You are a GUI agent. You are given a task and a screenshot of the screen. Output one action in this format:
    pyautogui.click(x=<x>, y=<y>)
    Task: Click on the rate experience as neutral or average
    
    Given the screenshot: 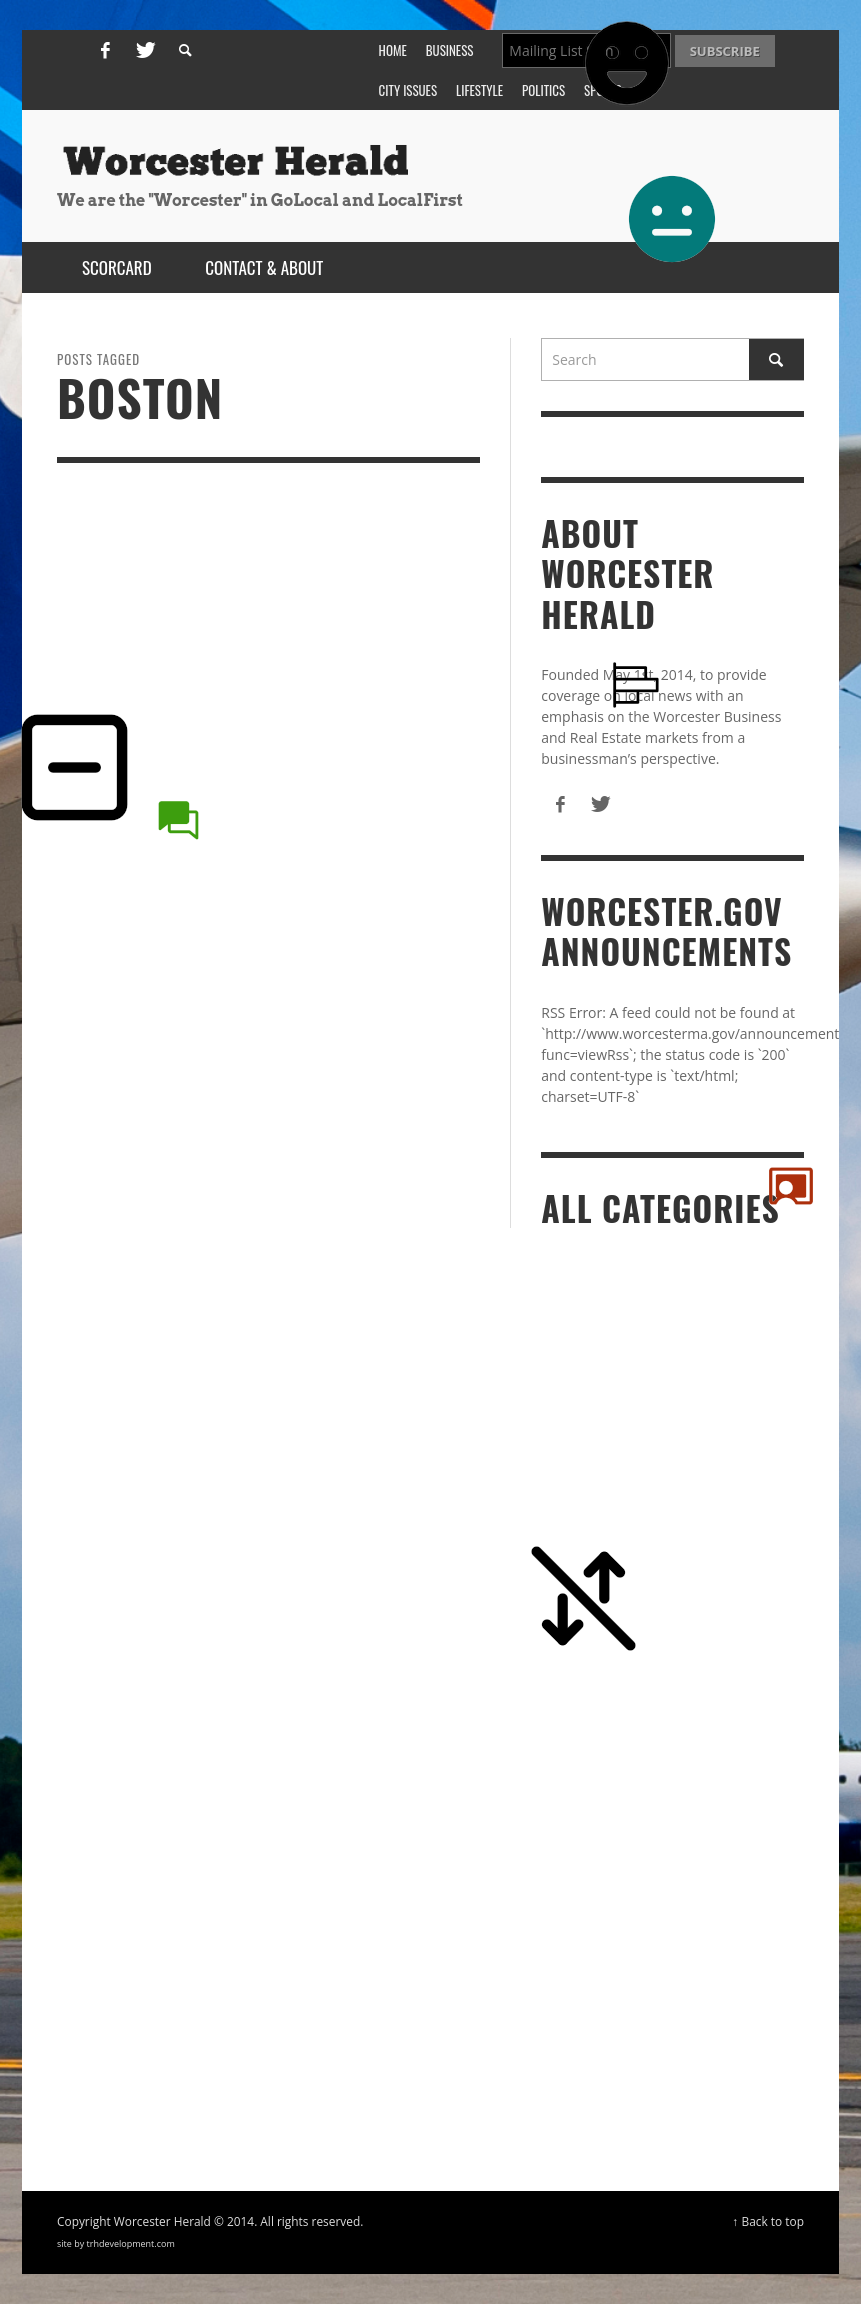 What is the action you would take?
    pyautogui.click(x=672, y=219)
    